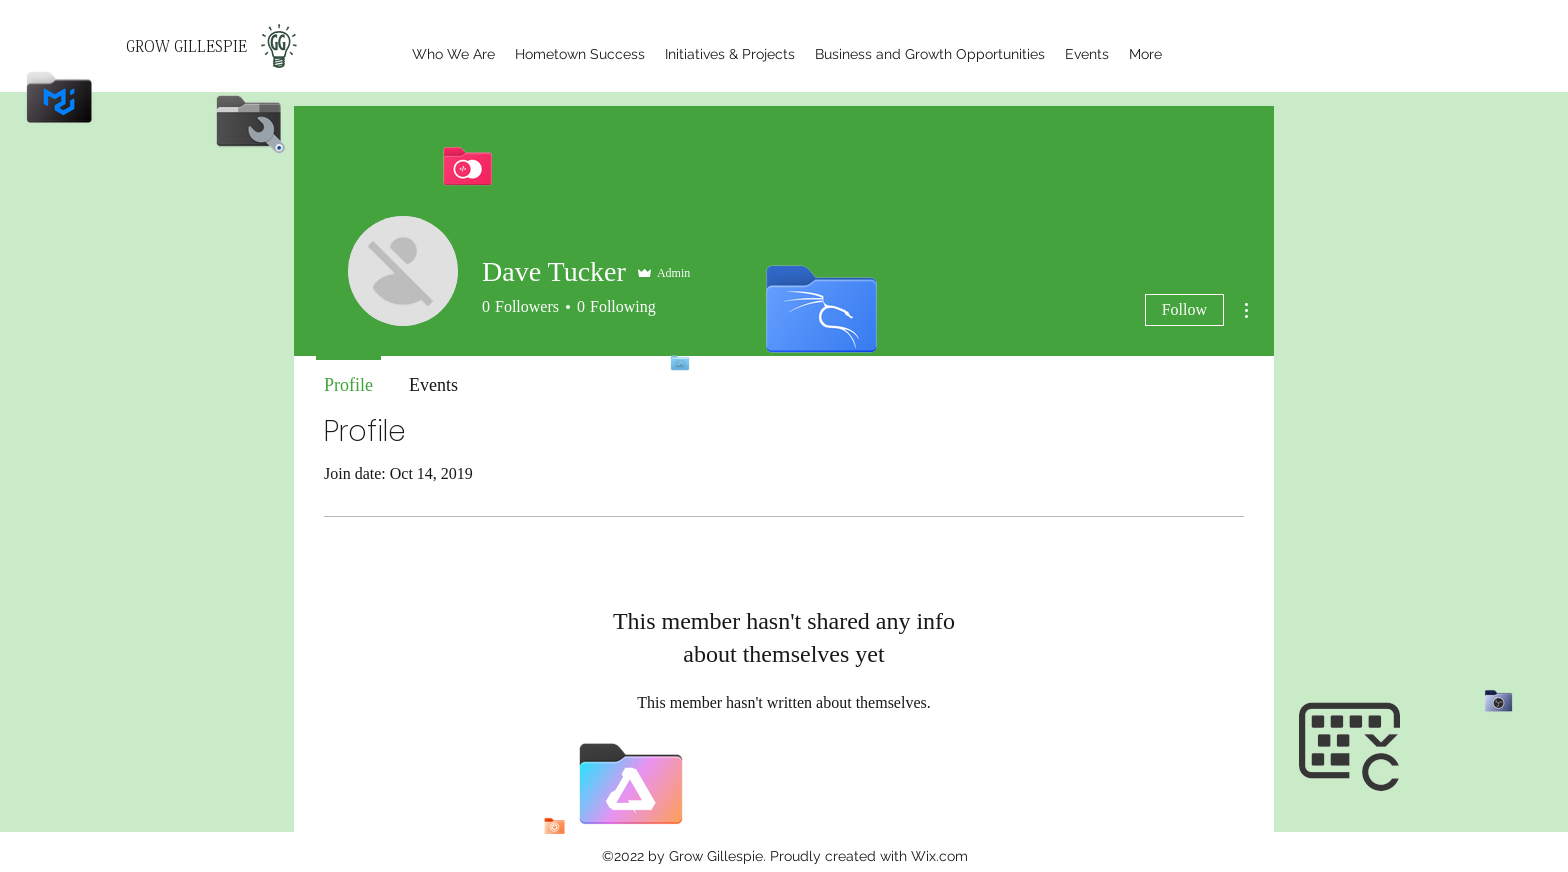 The image size is (1568, 872). Describe the element at coordinates (467, 167) in the screenshot. I see `open appwrite project folder` at that location.